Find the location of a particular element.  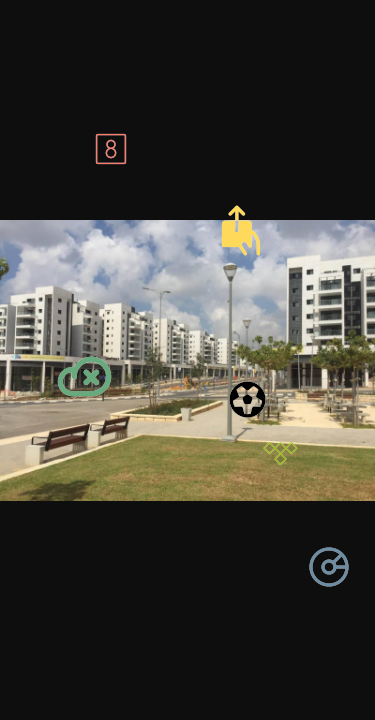

open tidal music streaming app is located at coordinates (280, 452).